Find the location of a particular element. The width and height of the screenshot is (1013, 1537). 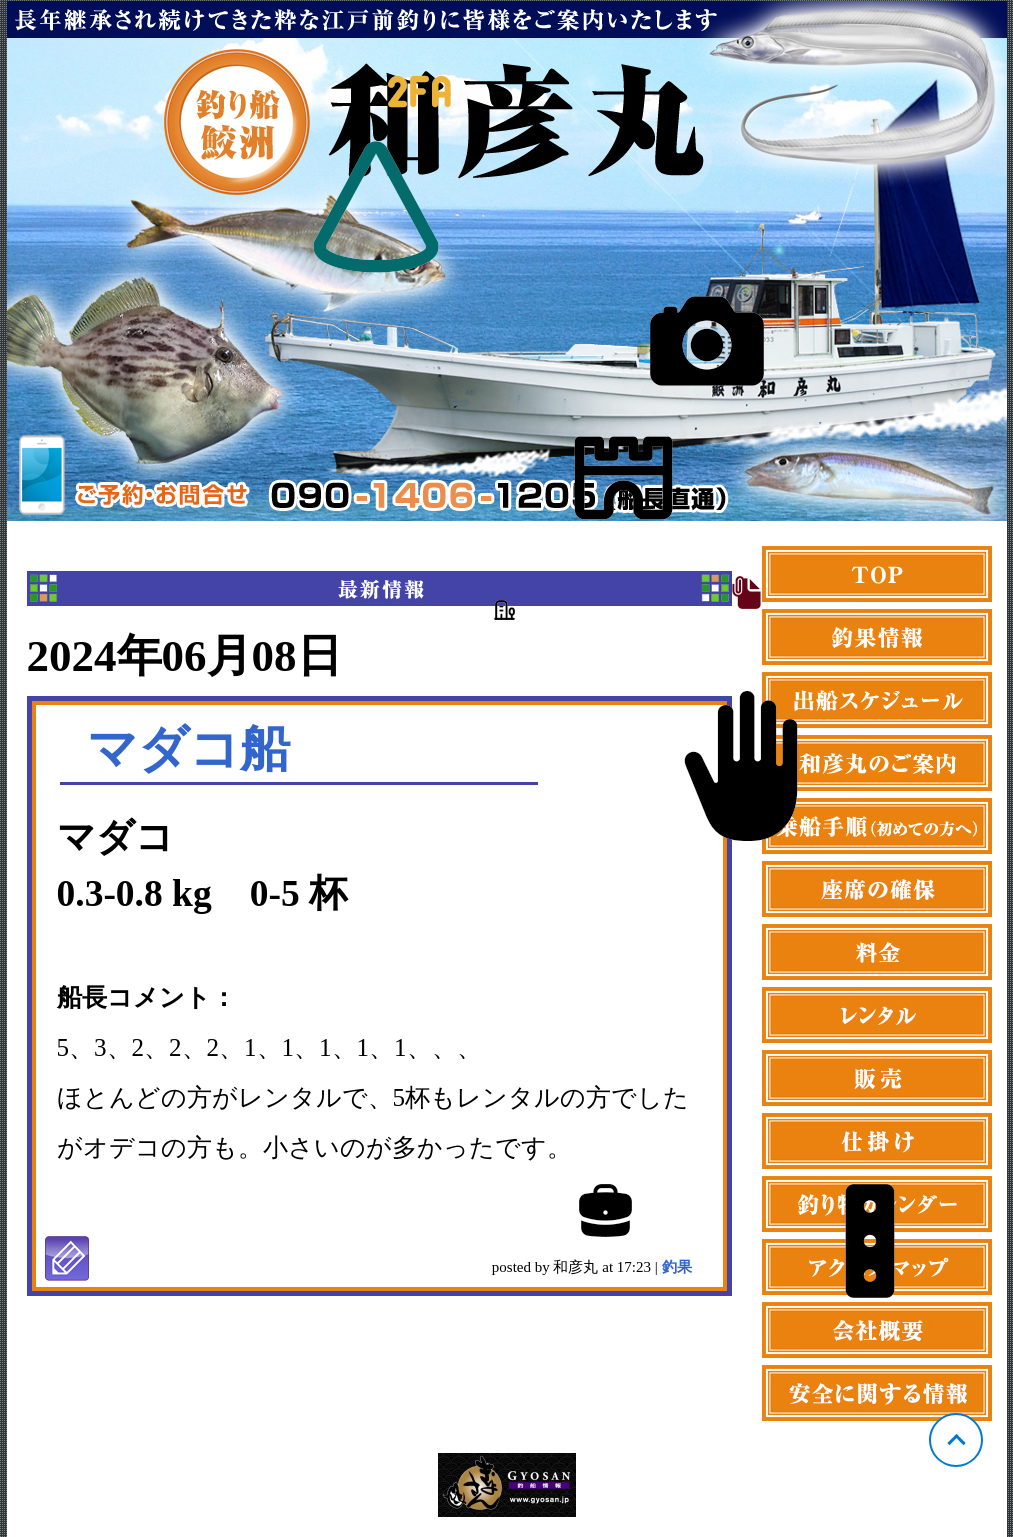

access work or business documents is located at coordinates (605, 1210).